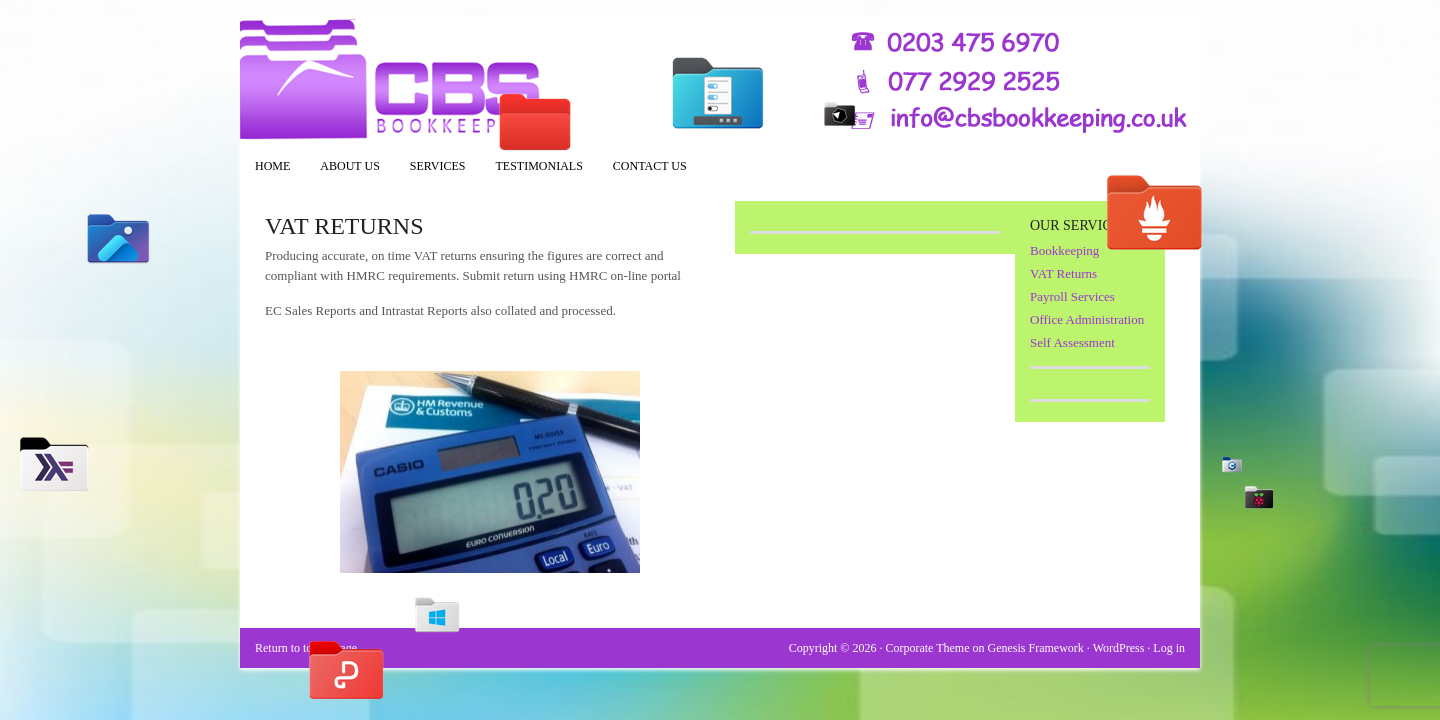 The image size is (1440, 720). What do you see at coordinates (54, 466) in the screenshot?
I see `open folder containing haskell project files` at bounding box center [54, 466].